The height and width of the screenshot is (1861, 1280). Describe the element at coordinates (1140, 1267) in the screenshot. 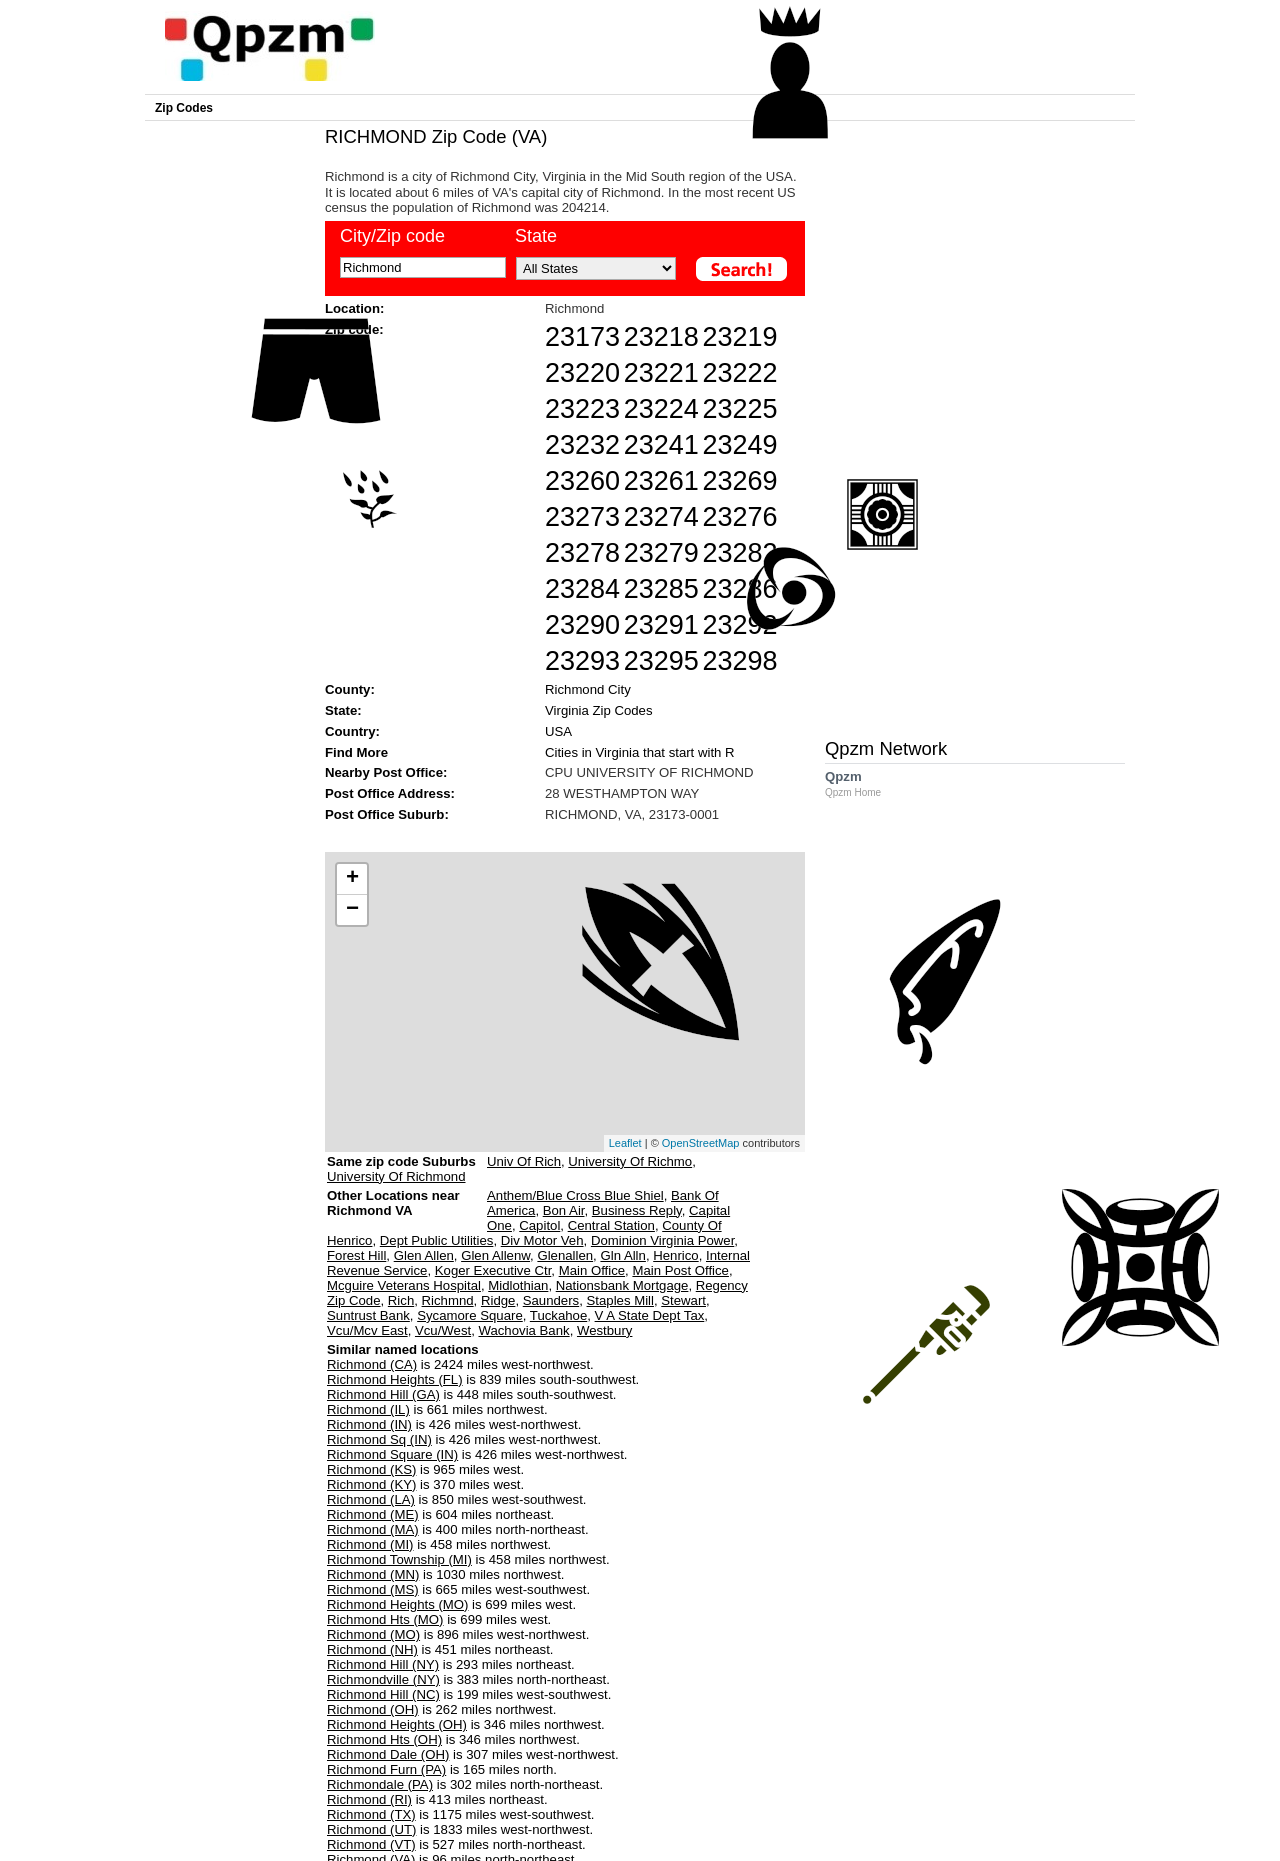

I see `decorative geometric pattern or ornamental design element` at that location.